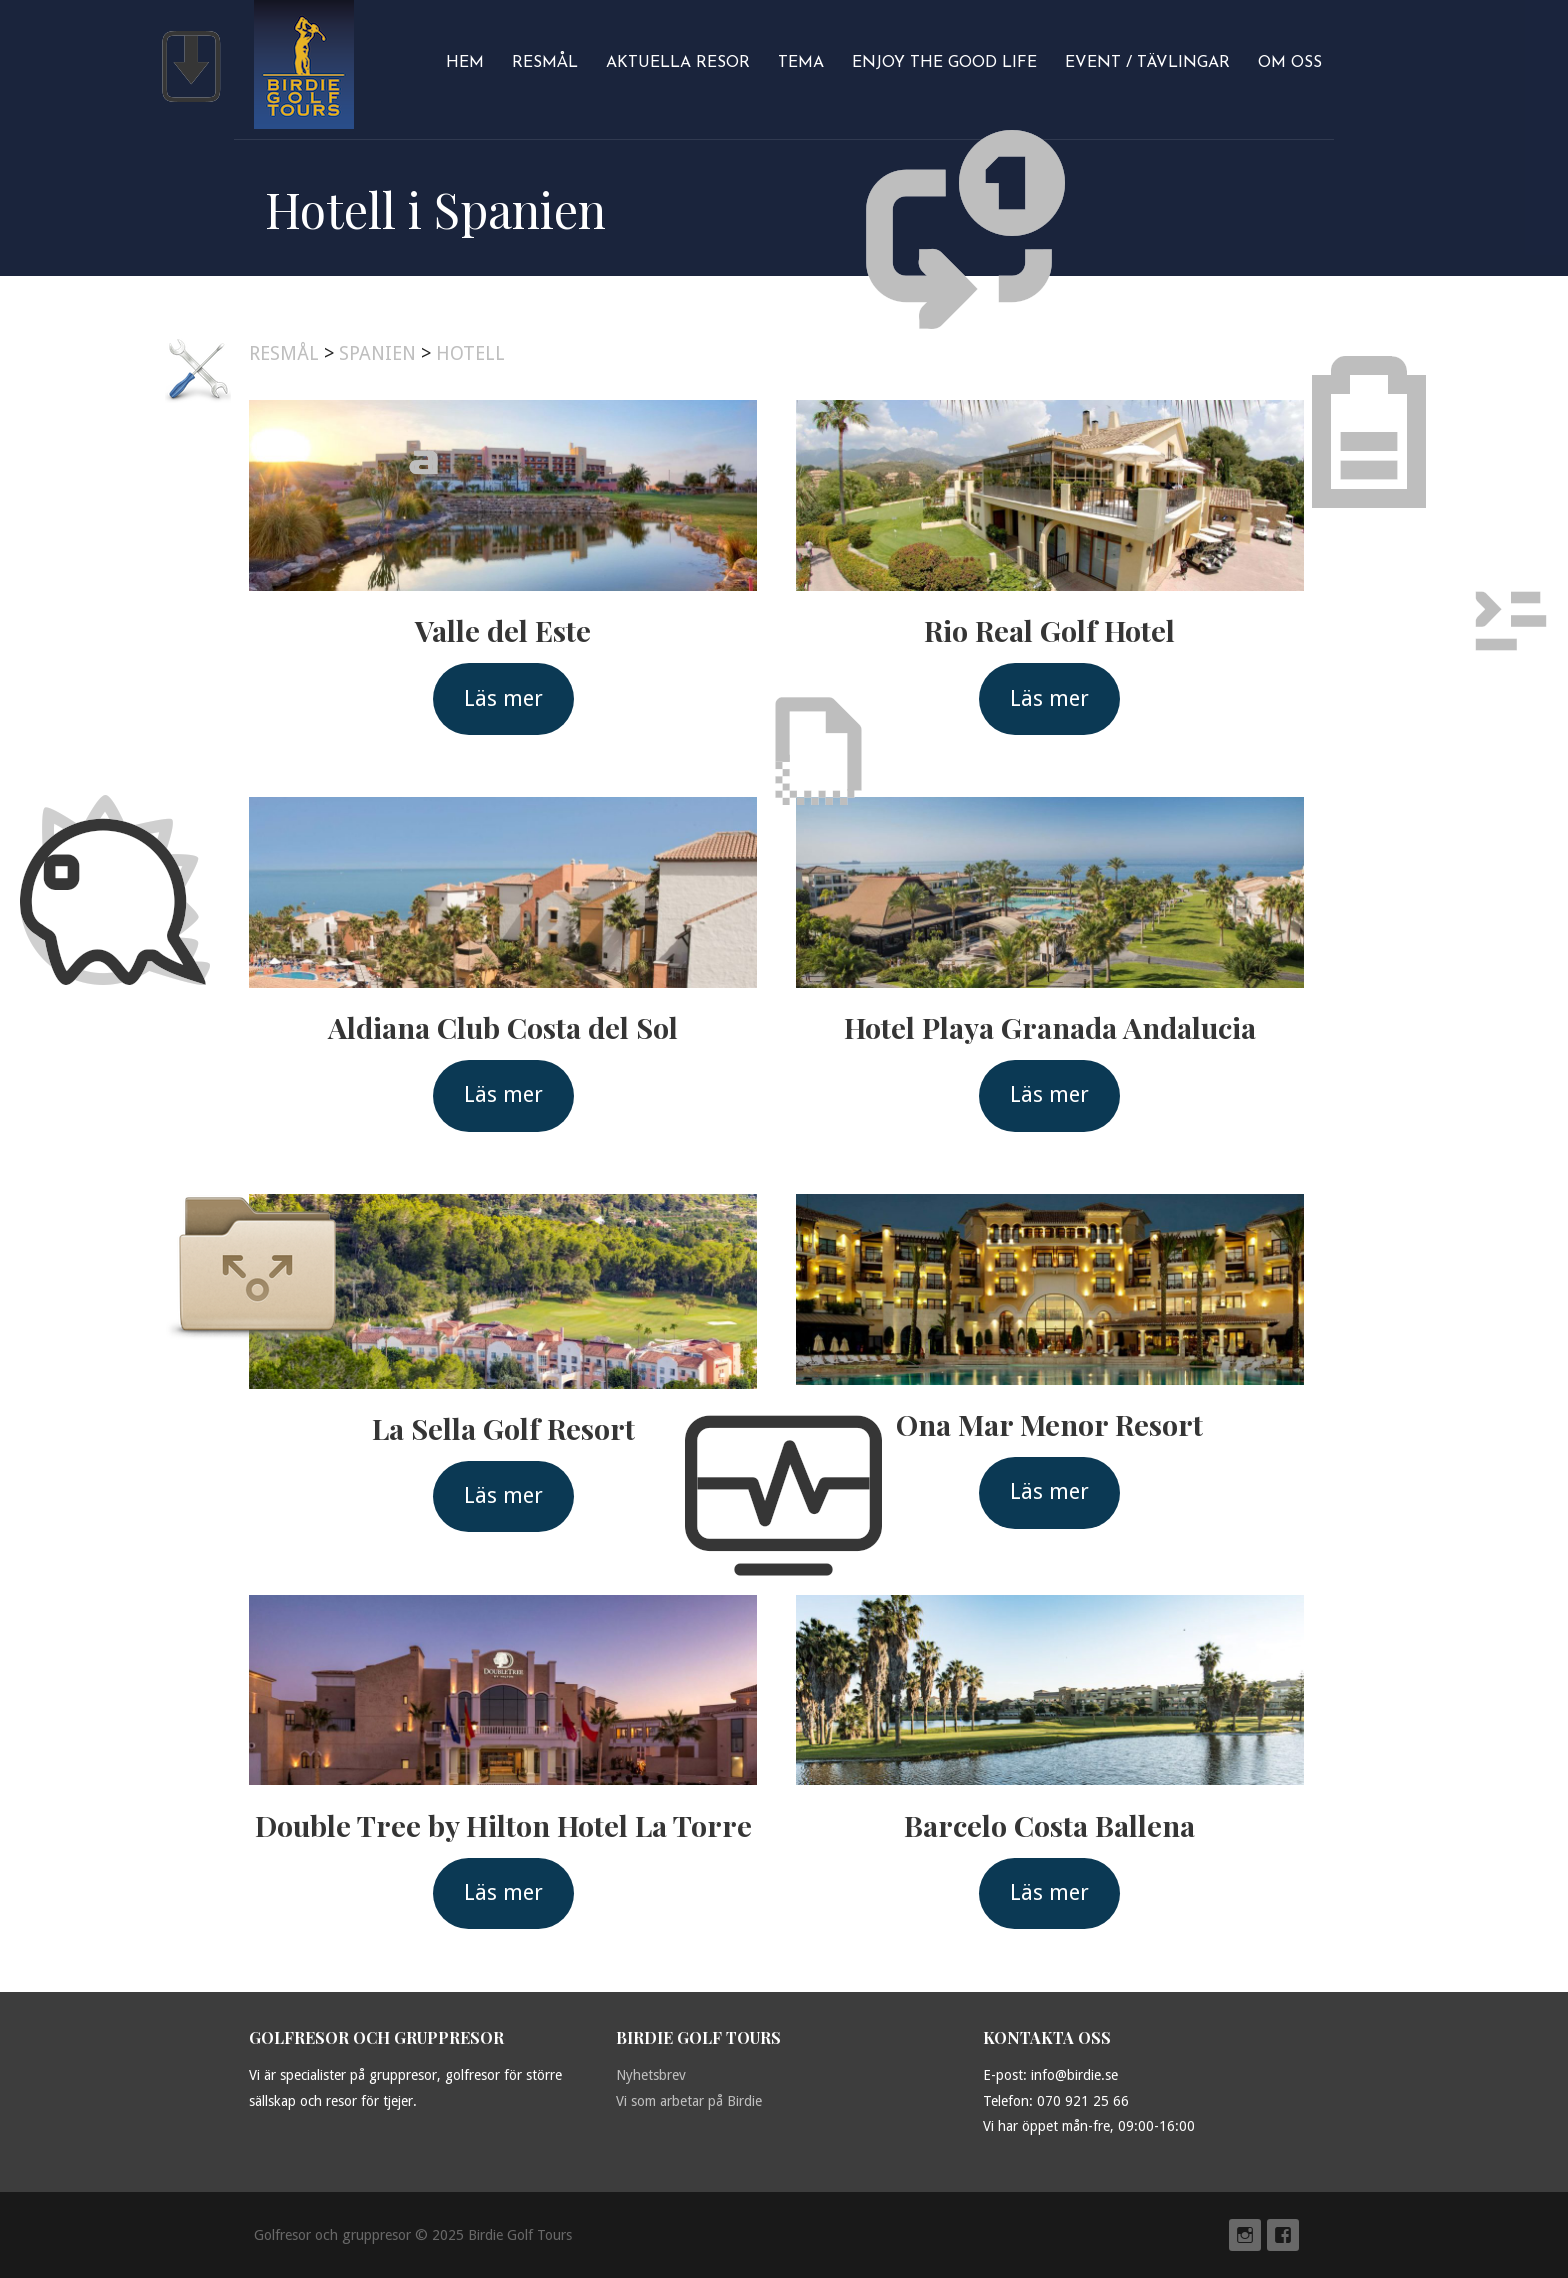 This screenshot has width=1568, height=2278. I want to click on open dino messaging app, so click(115, 890).